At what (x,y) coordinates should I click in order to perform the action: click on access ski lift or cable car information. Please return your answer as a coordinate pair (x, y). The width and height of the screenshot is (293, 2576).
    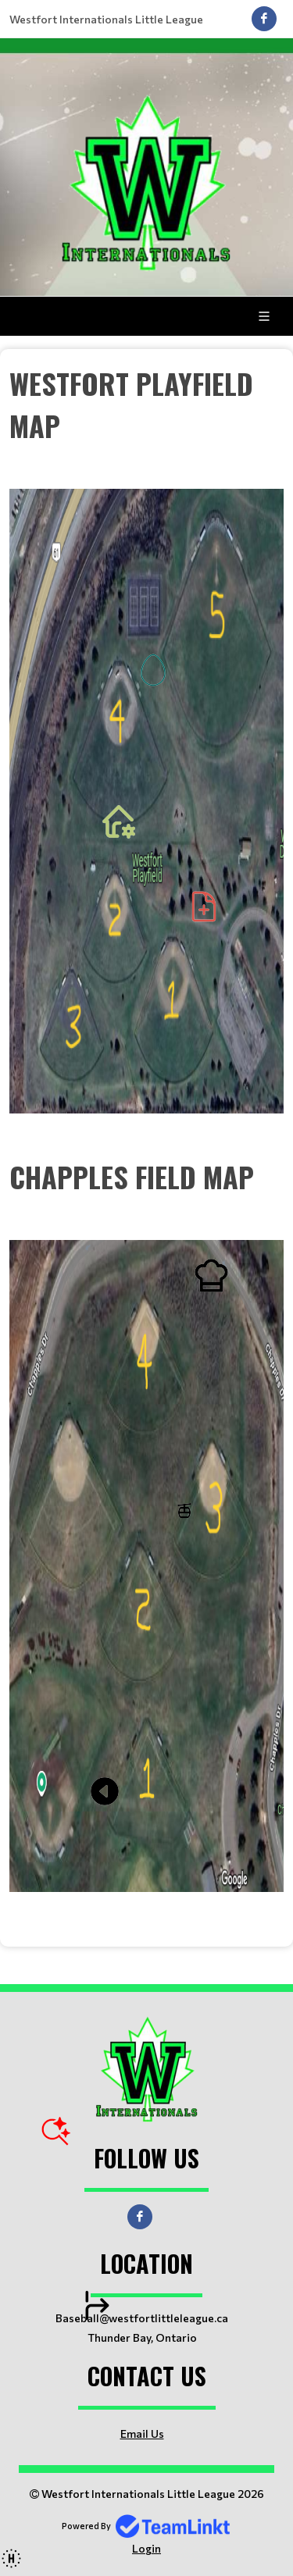
    Looking at the image, I should click on (184, 1511).